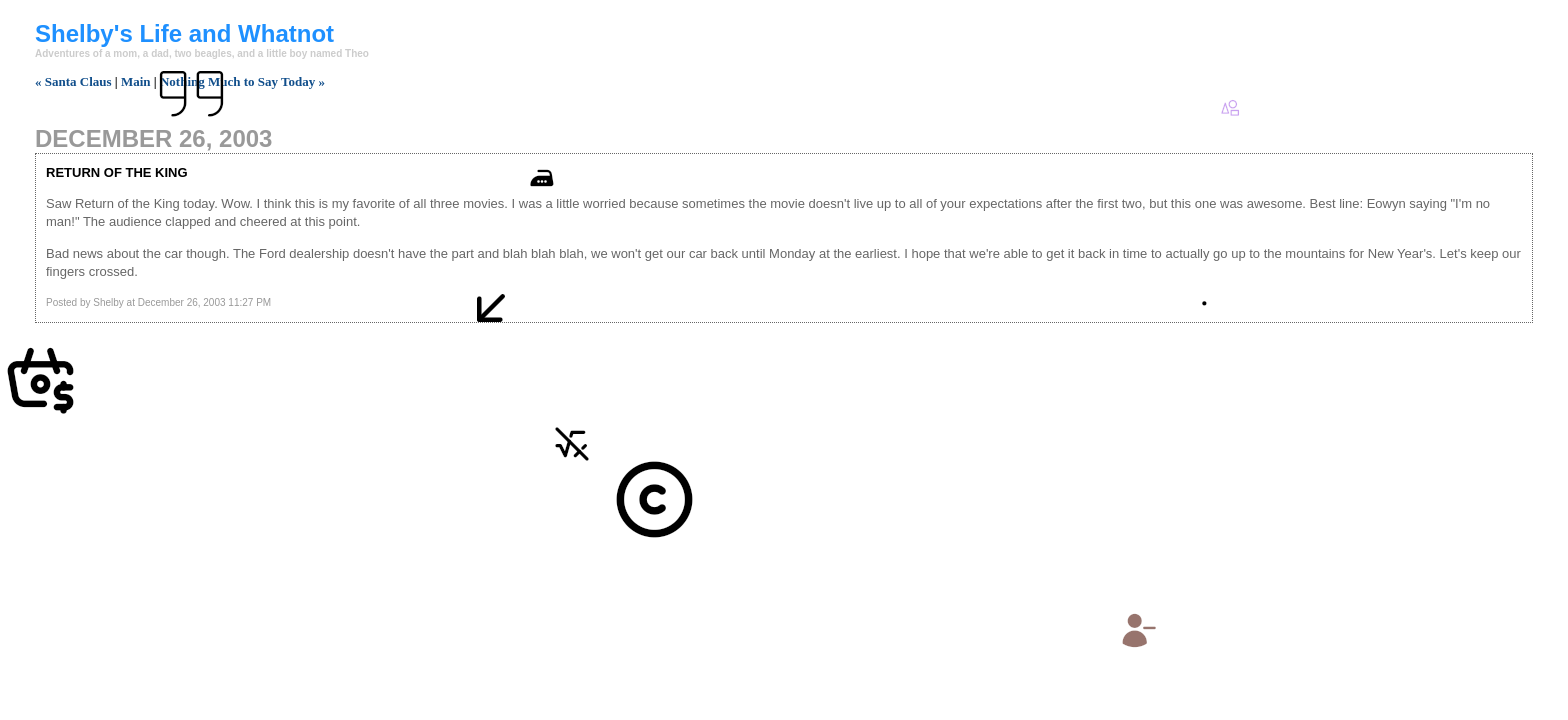  Describe the element at coordinates (191, 92) in the screenshot. I see `view testimonials or quotes` at that location.